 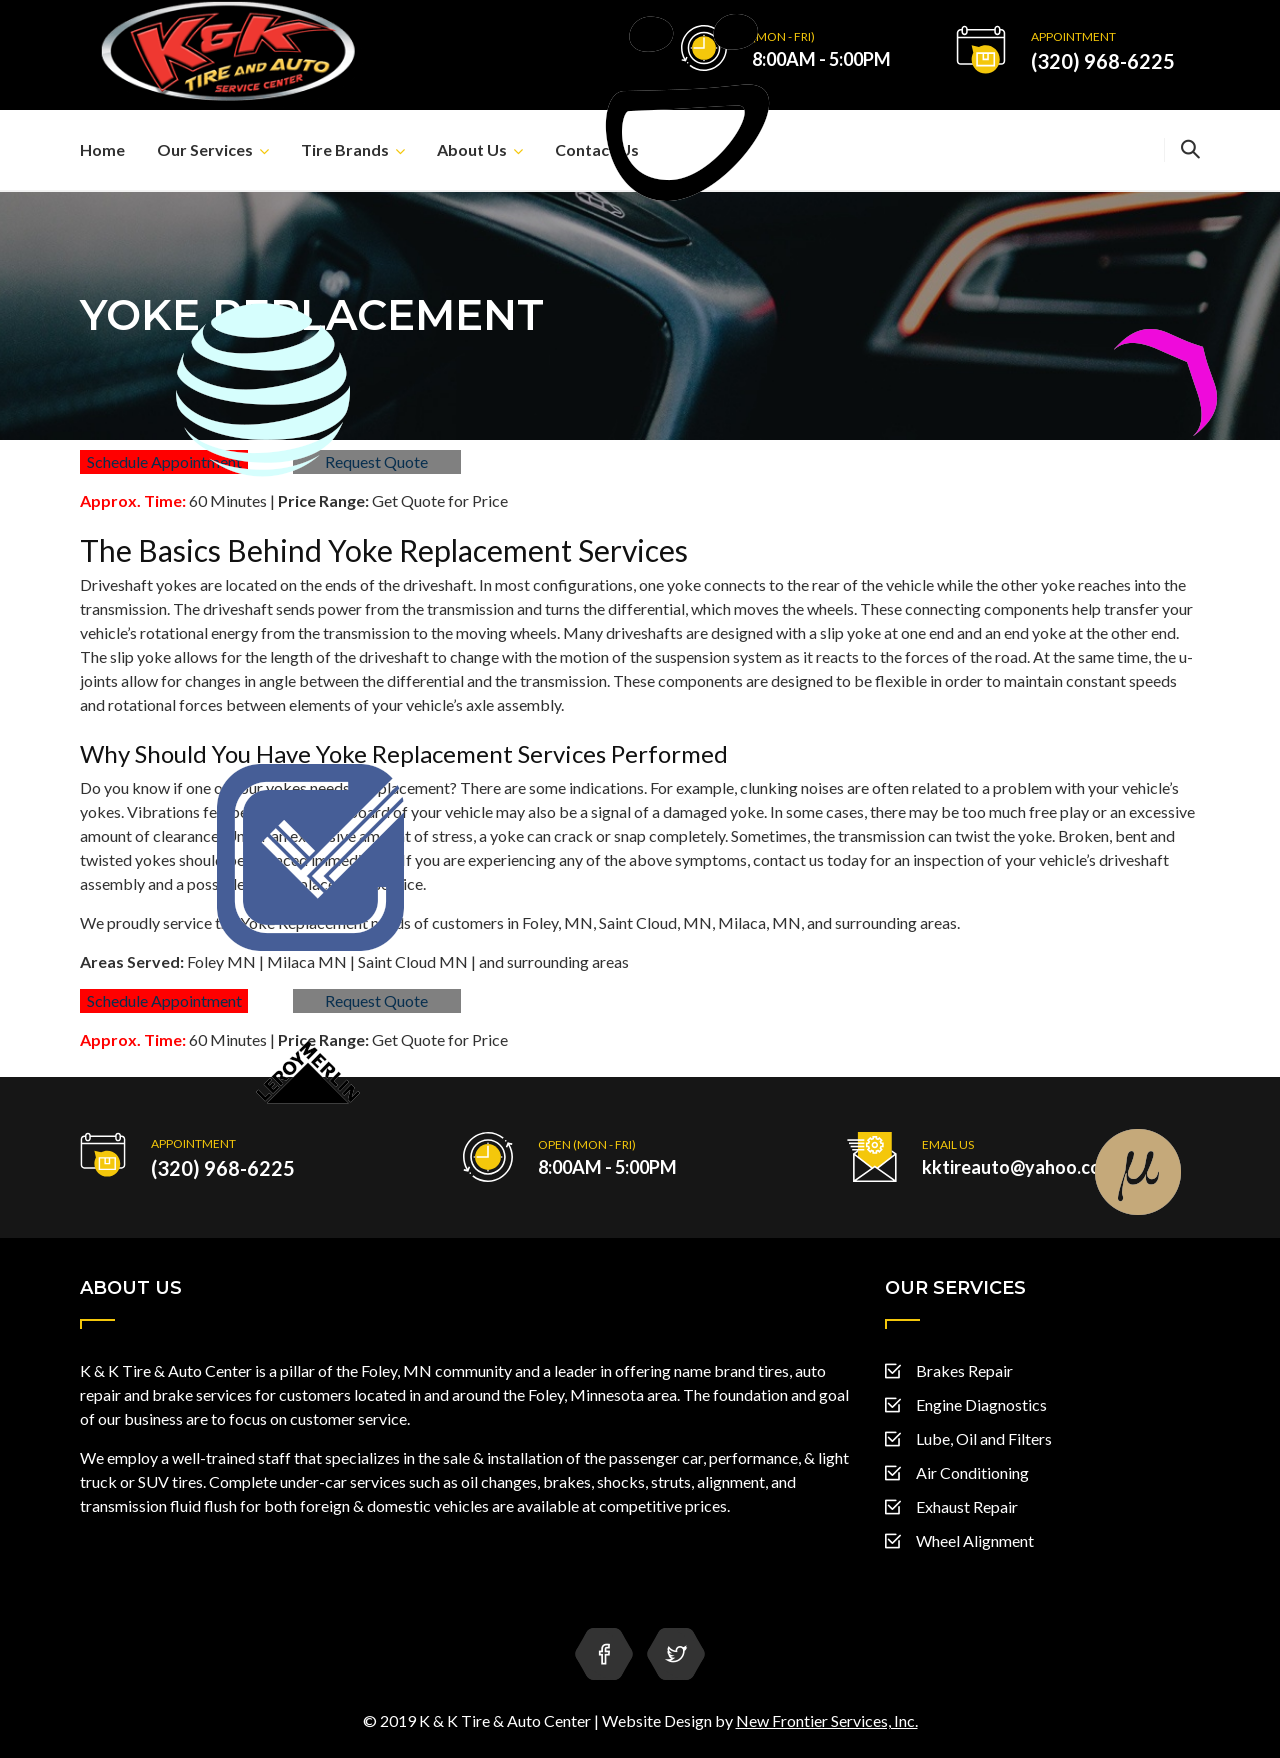 I want to click on AT&T company logo, so click(x=263, y=390).